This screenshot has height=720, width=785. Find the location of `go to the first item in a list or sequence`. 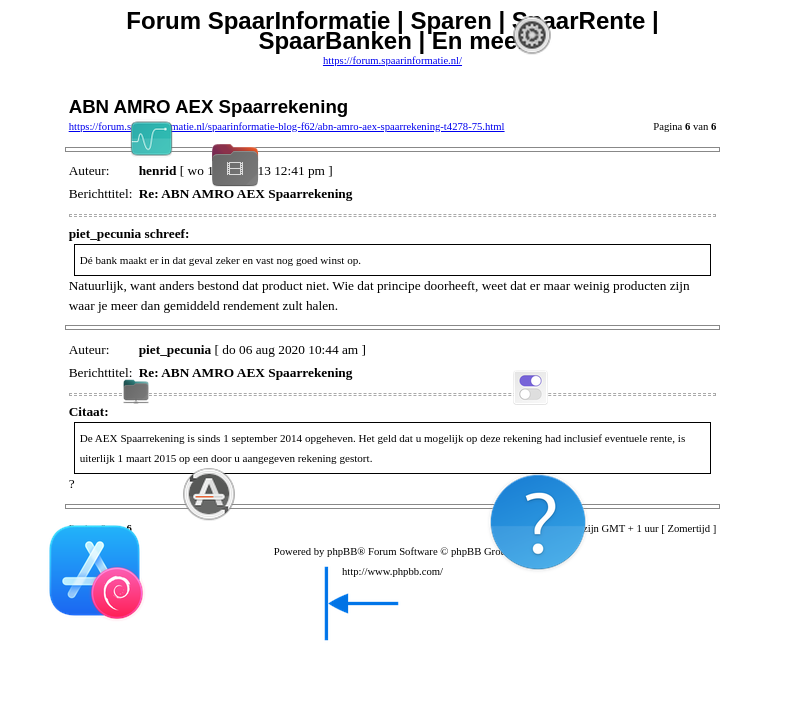

go to the first item in a list or sequence is located at coordinates (361, 603).